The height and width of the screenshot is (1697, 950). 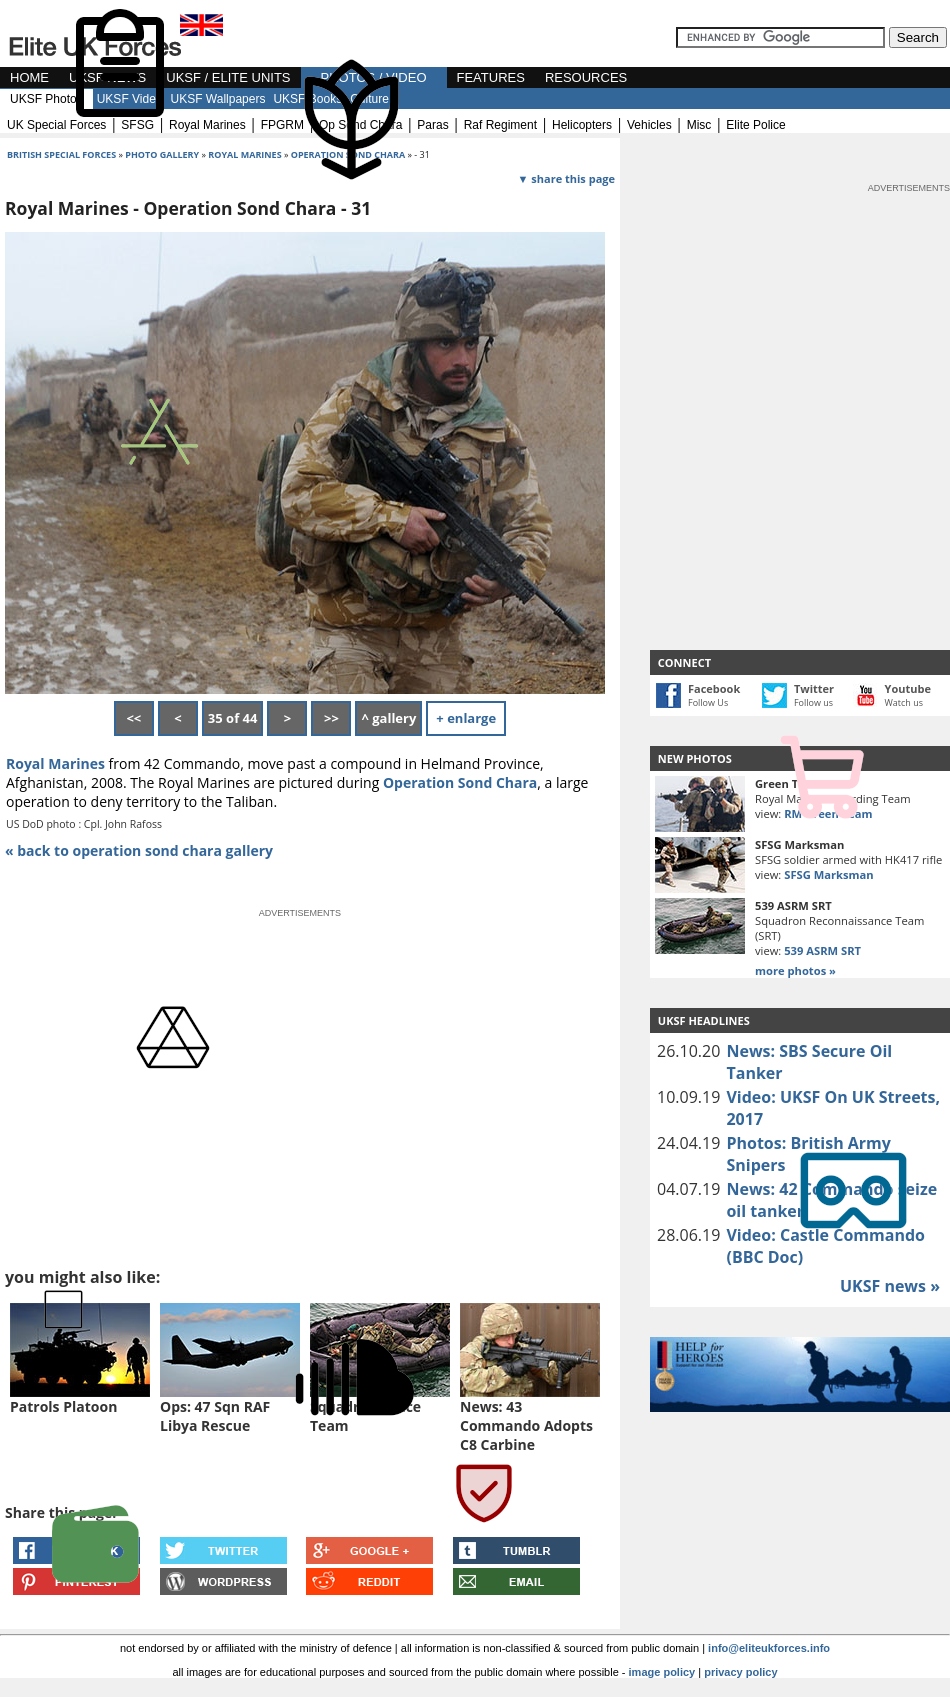 What do you see at coordinates (120, 65) in the screenshot?
I see `view clipboard contents` at bounding box center [120, 65].